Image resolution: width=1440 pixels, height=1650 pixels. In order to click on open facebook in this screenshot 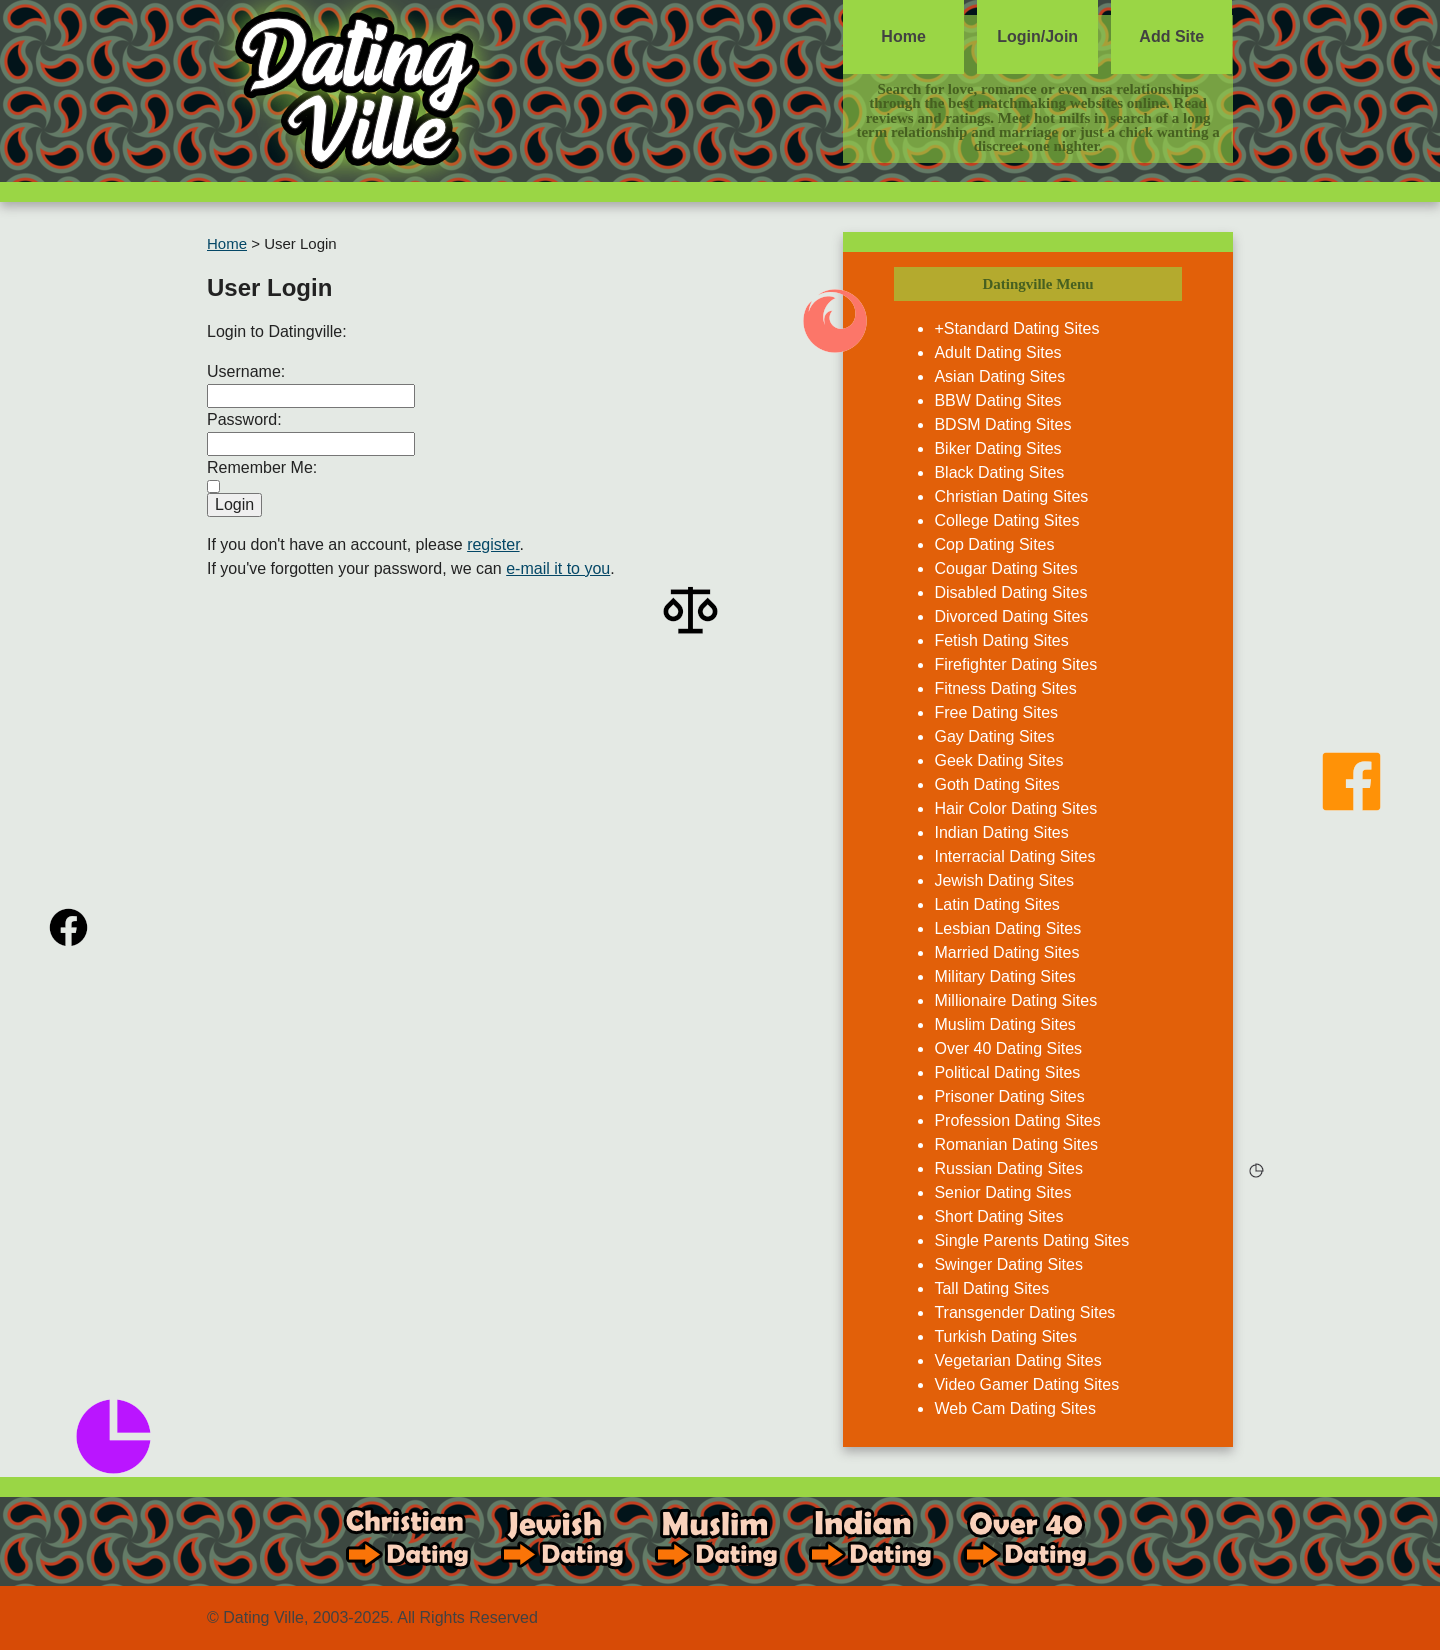, I will do `click(68, 927)`.